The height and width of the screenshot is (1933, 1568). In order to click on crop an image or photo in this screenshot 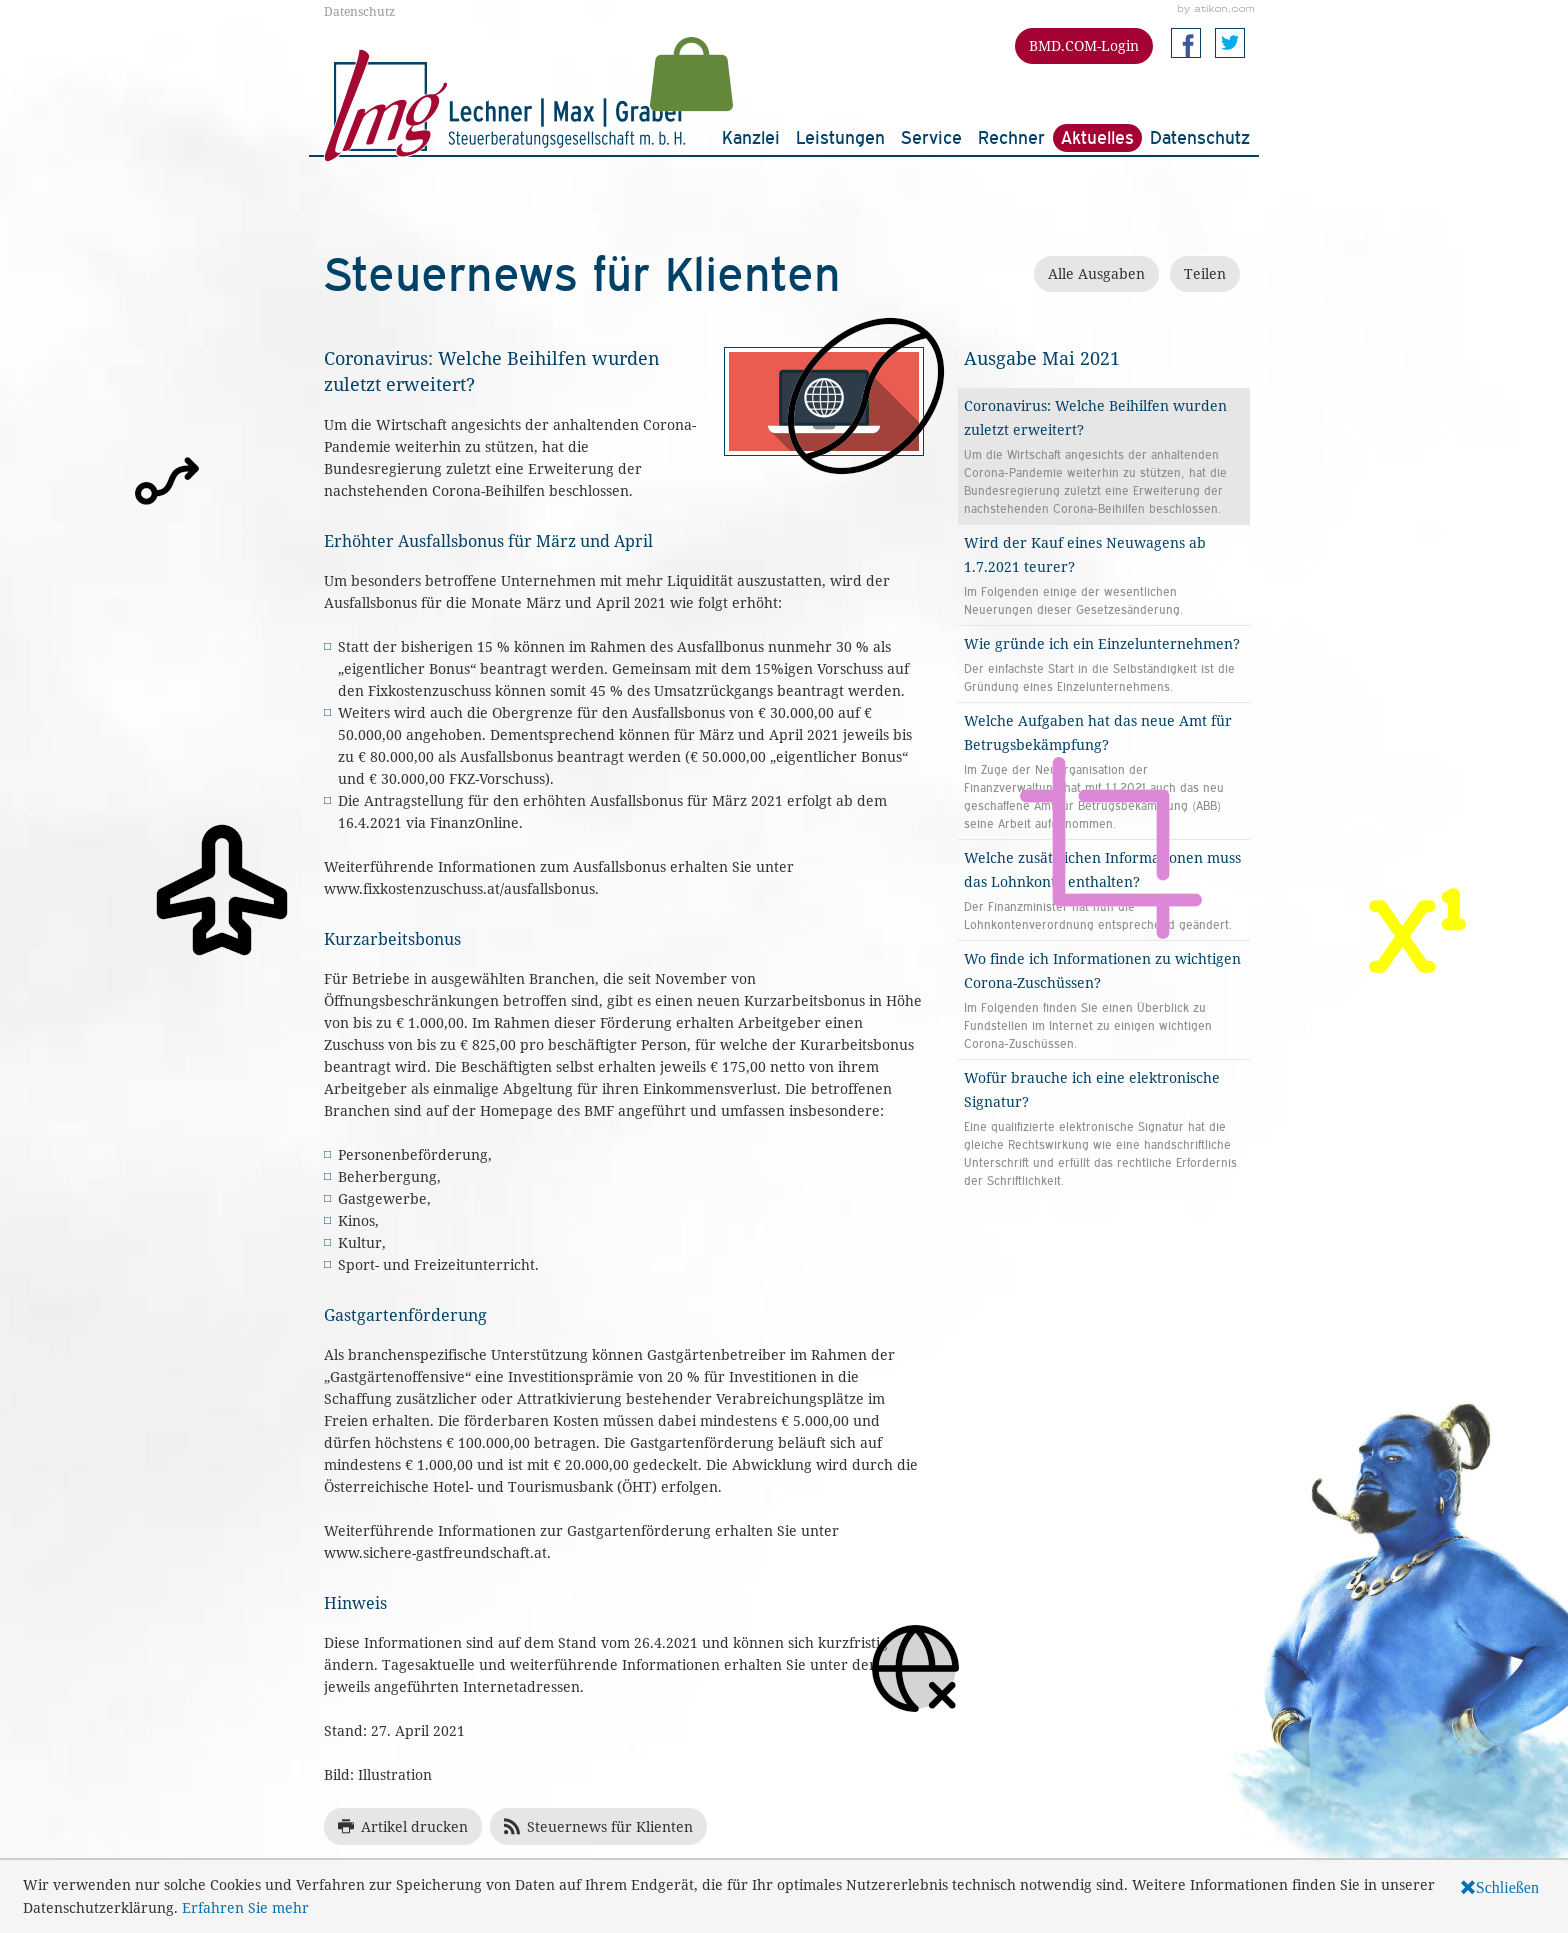, I will do `click(1111, 848)`.